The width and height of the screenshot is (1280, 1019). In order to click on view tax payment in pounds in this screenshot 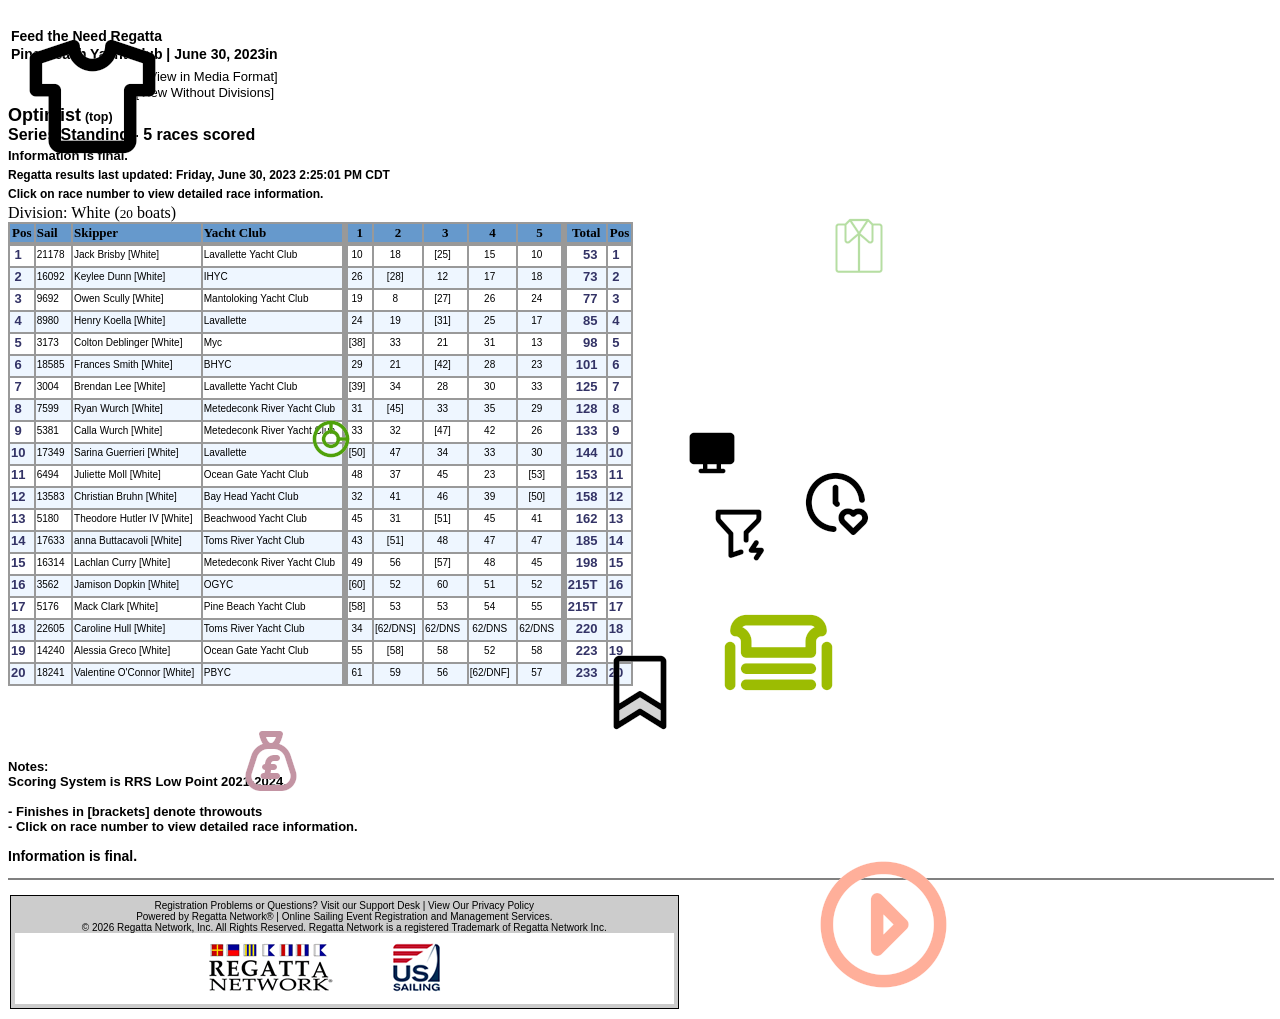, I will do `click(271, 761)`.